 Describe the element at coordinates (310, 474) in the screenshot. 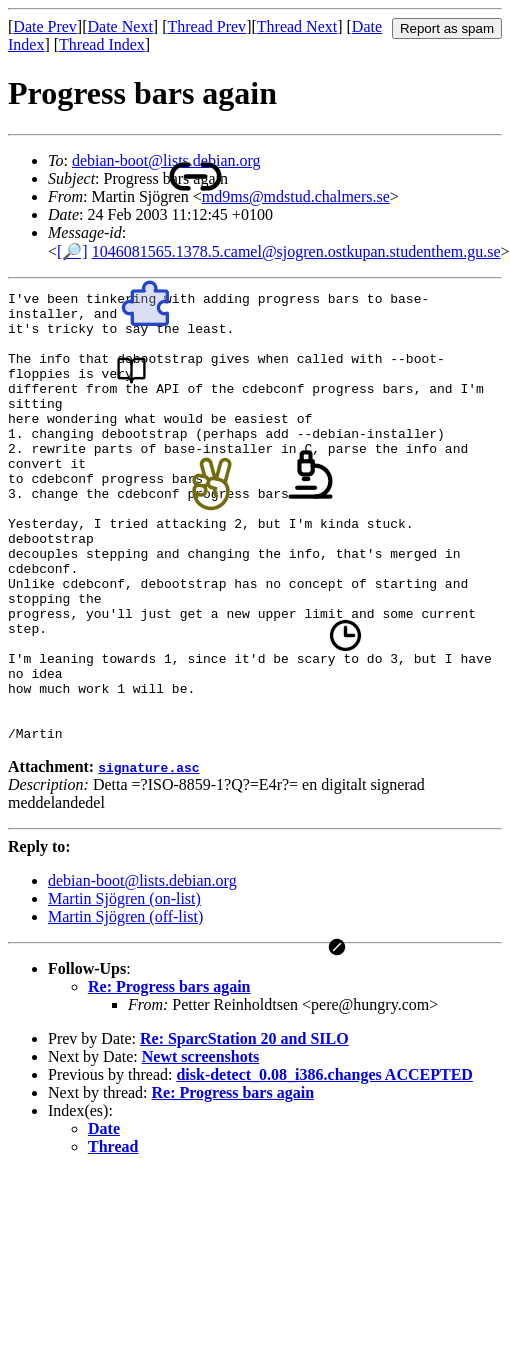

I see `access scientific or research tools` at that location.